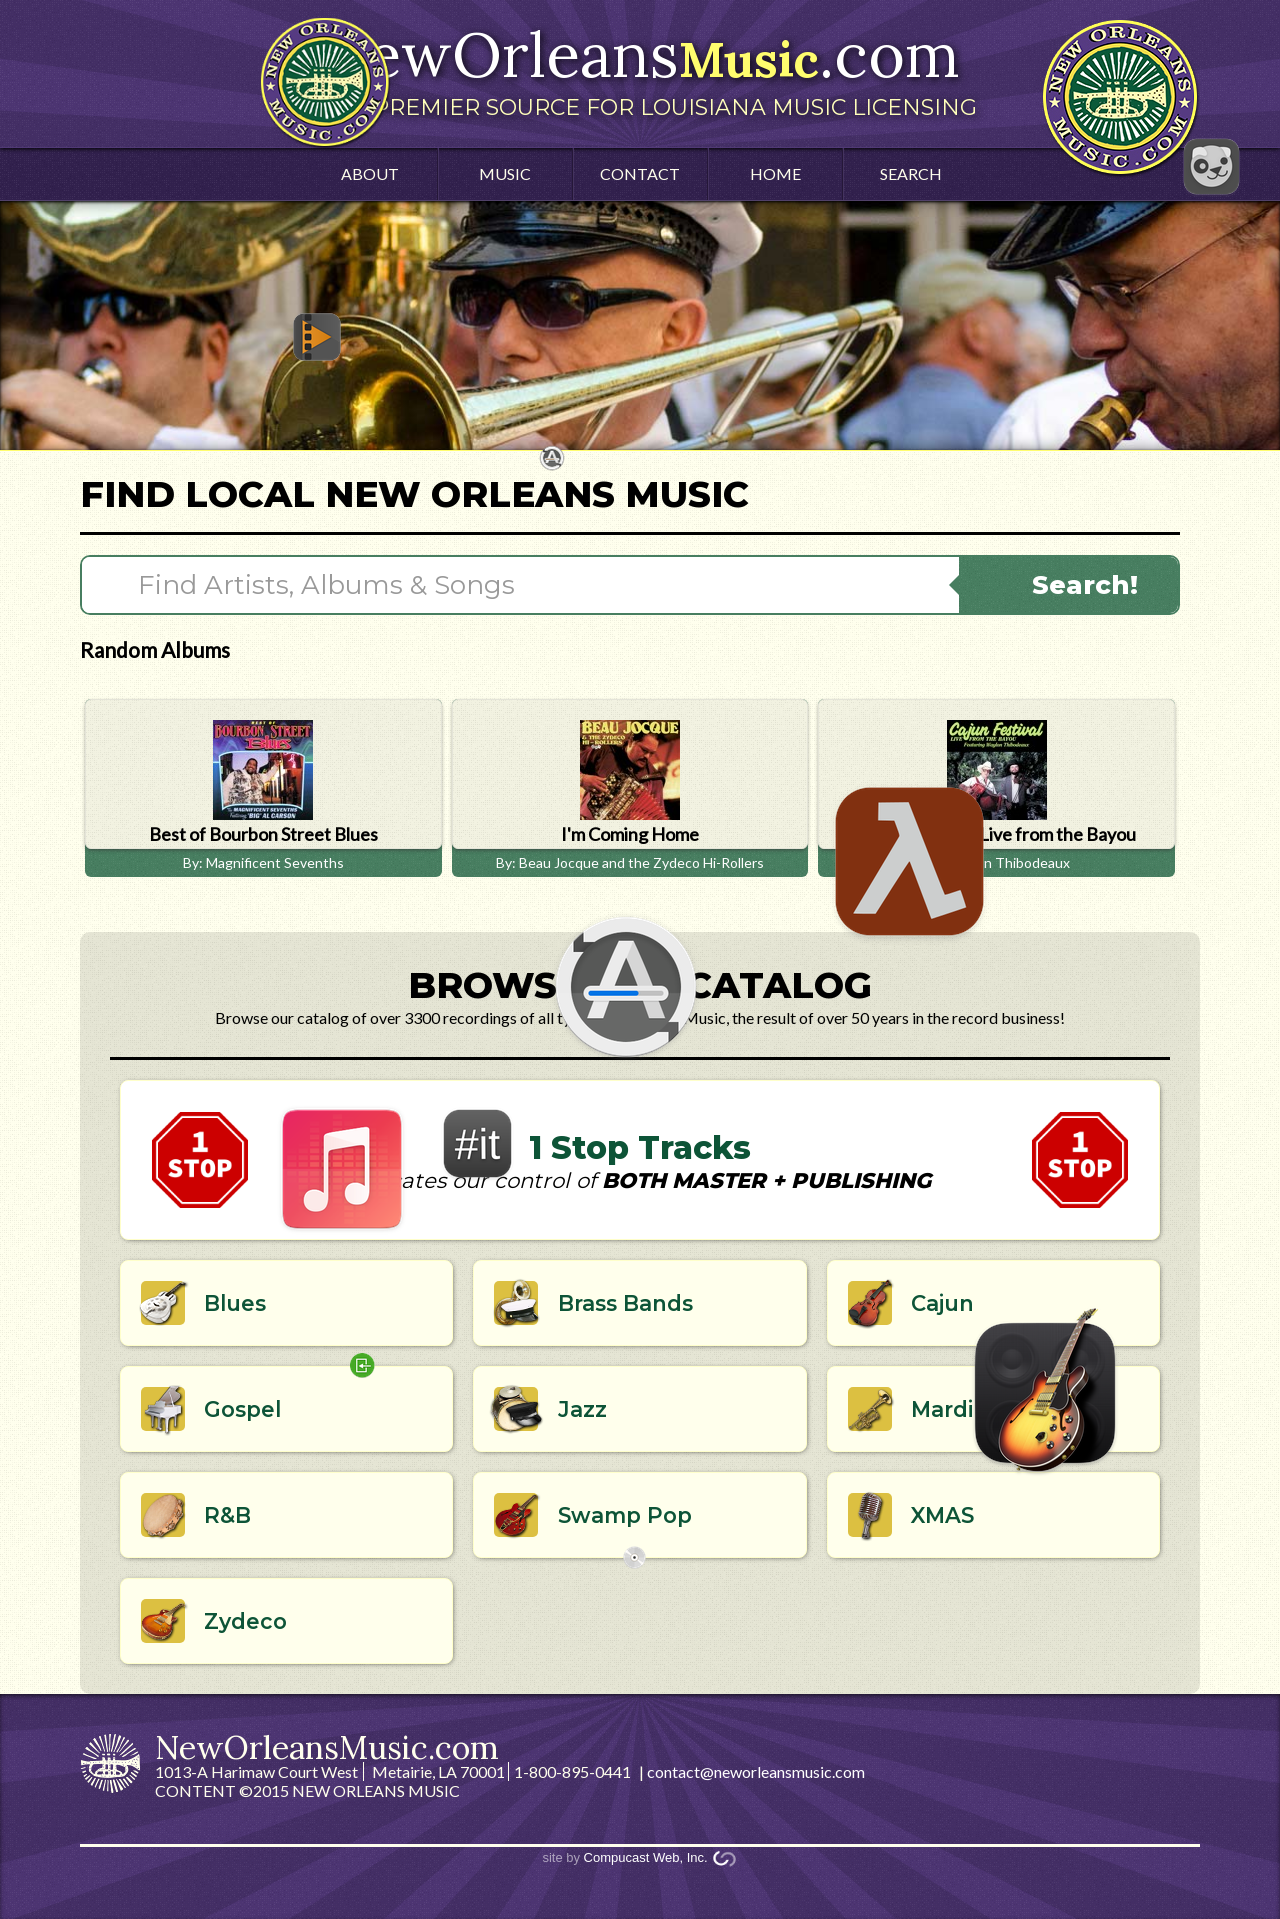 Image resolution: width=1280 pixels, height=1919 pixels. I want to click on check for and install system software updates, so click(626, 987).